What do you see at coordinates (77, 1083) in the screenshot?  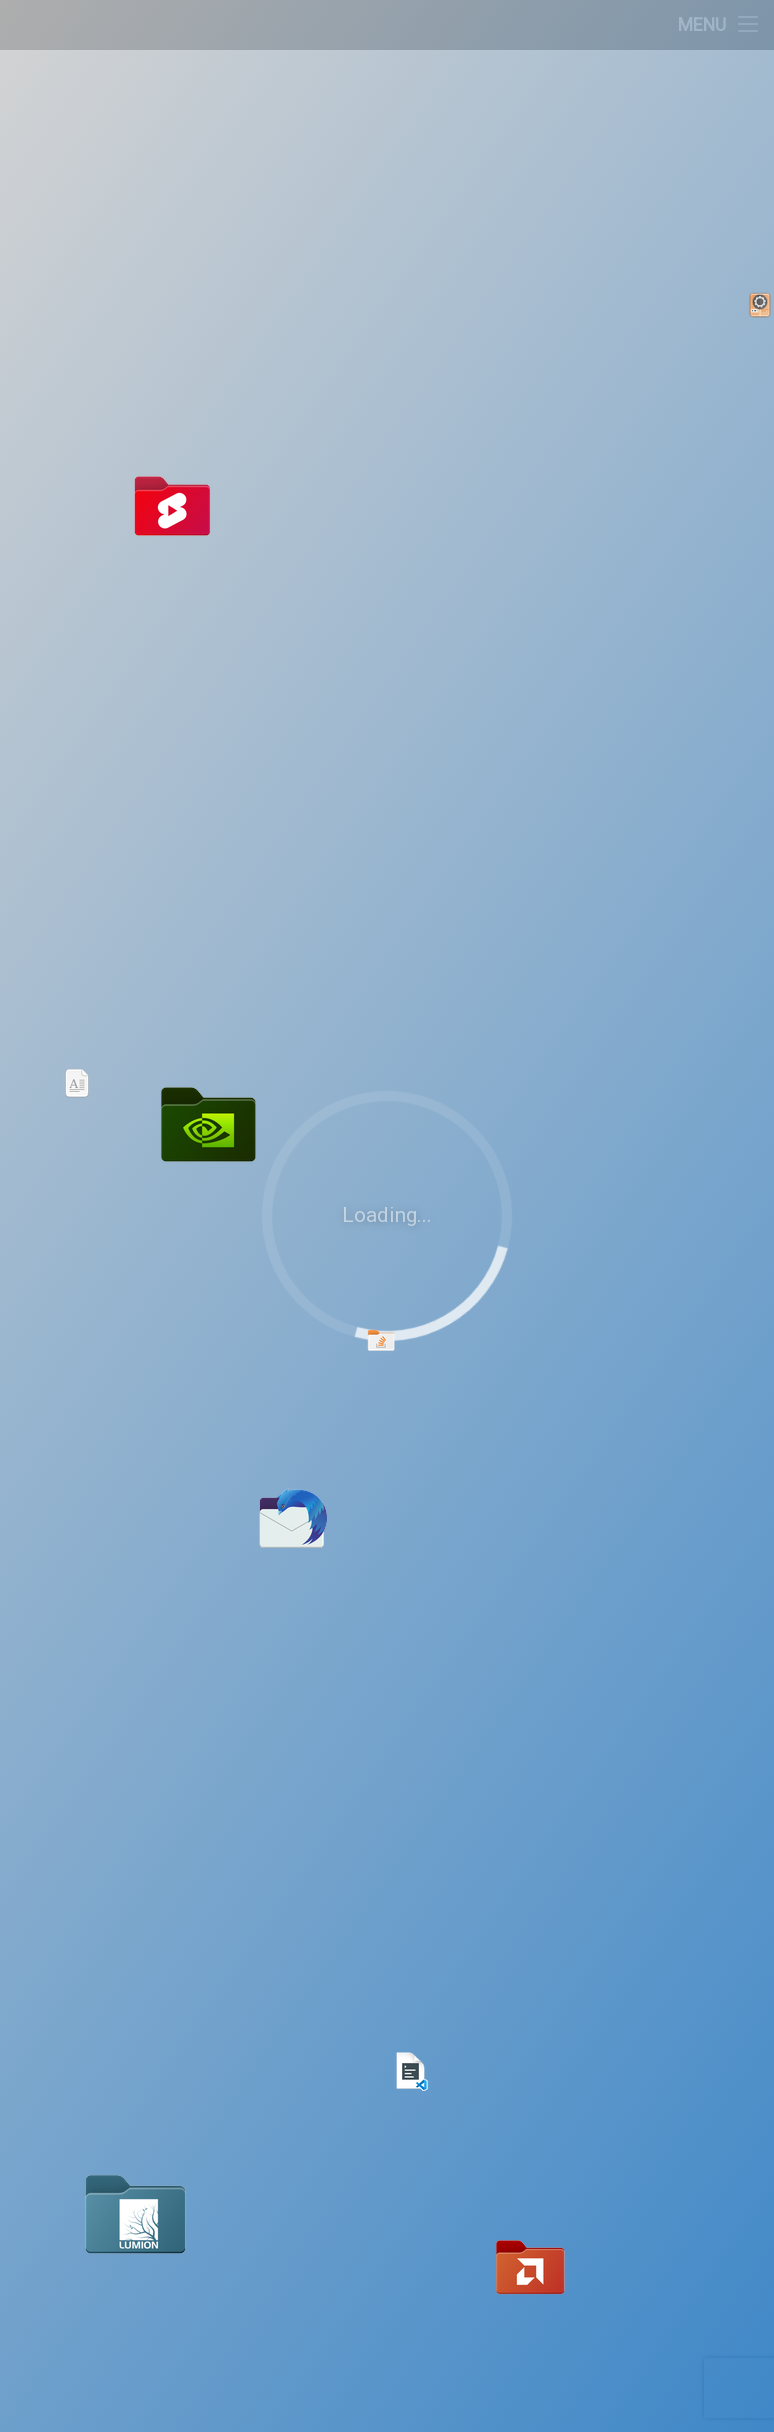 I see `open a rich text format document` at bounding box center [77, 1083].